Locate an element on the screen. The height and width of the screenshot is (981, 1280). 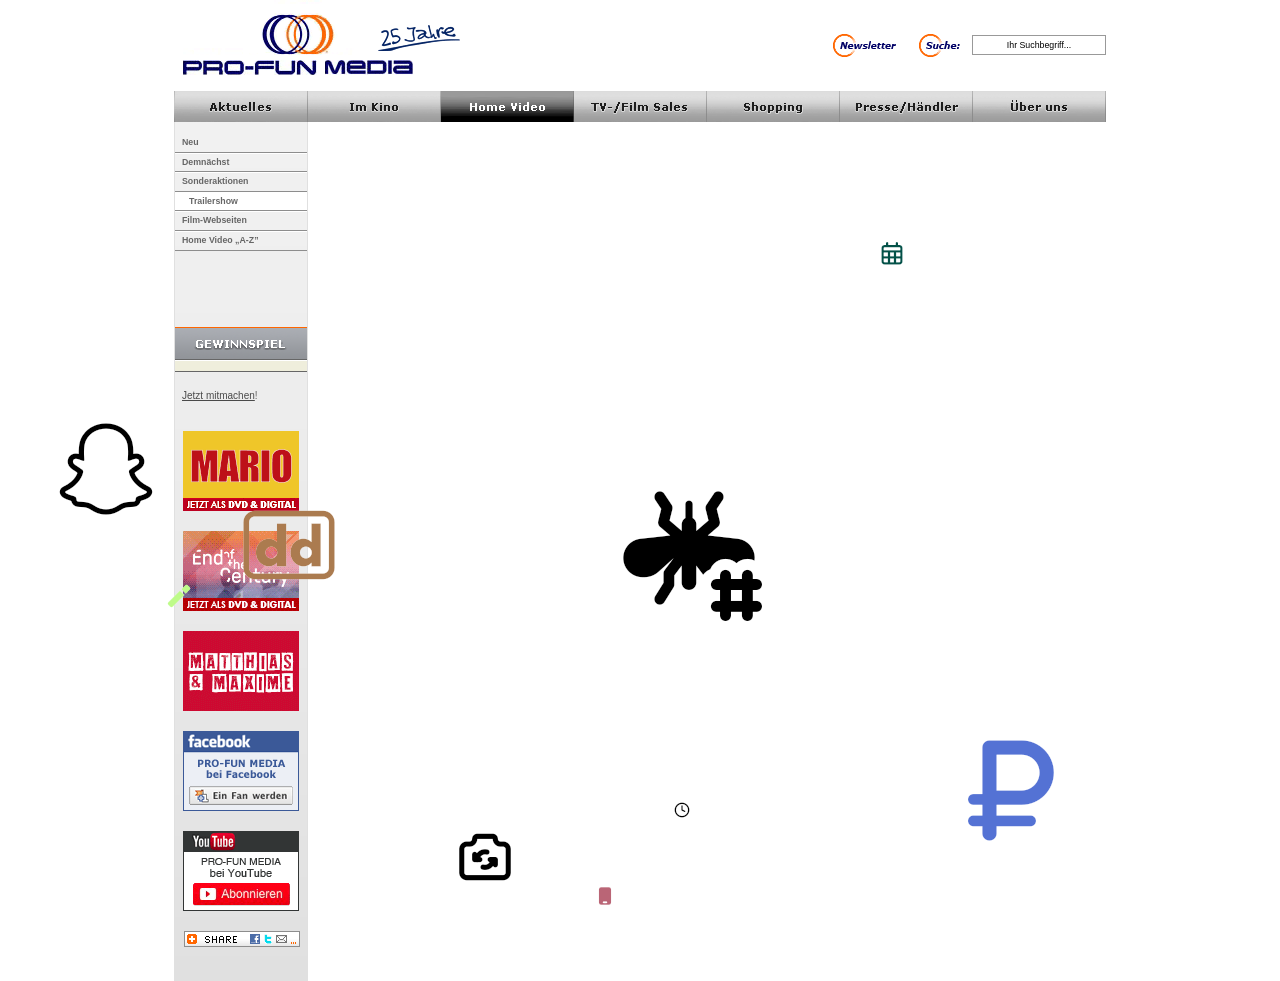
open snapchat app is located at coordinates (106, 469).